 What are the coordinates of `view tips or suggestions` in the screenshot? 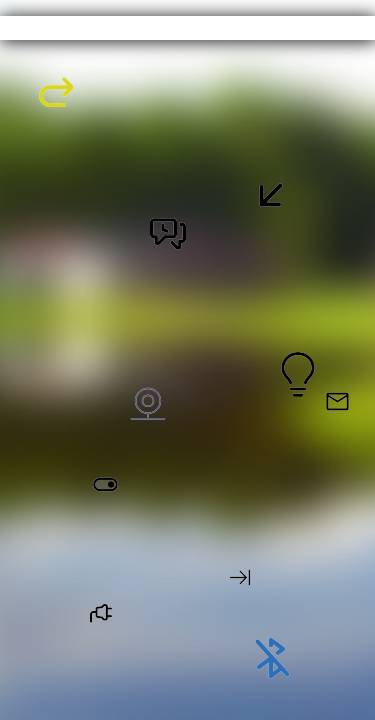 It's located at (298, 375).